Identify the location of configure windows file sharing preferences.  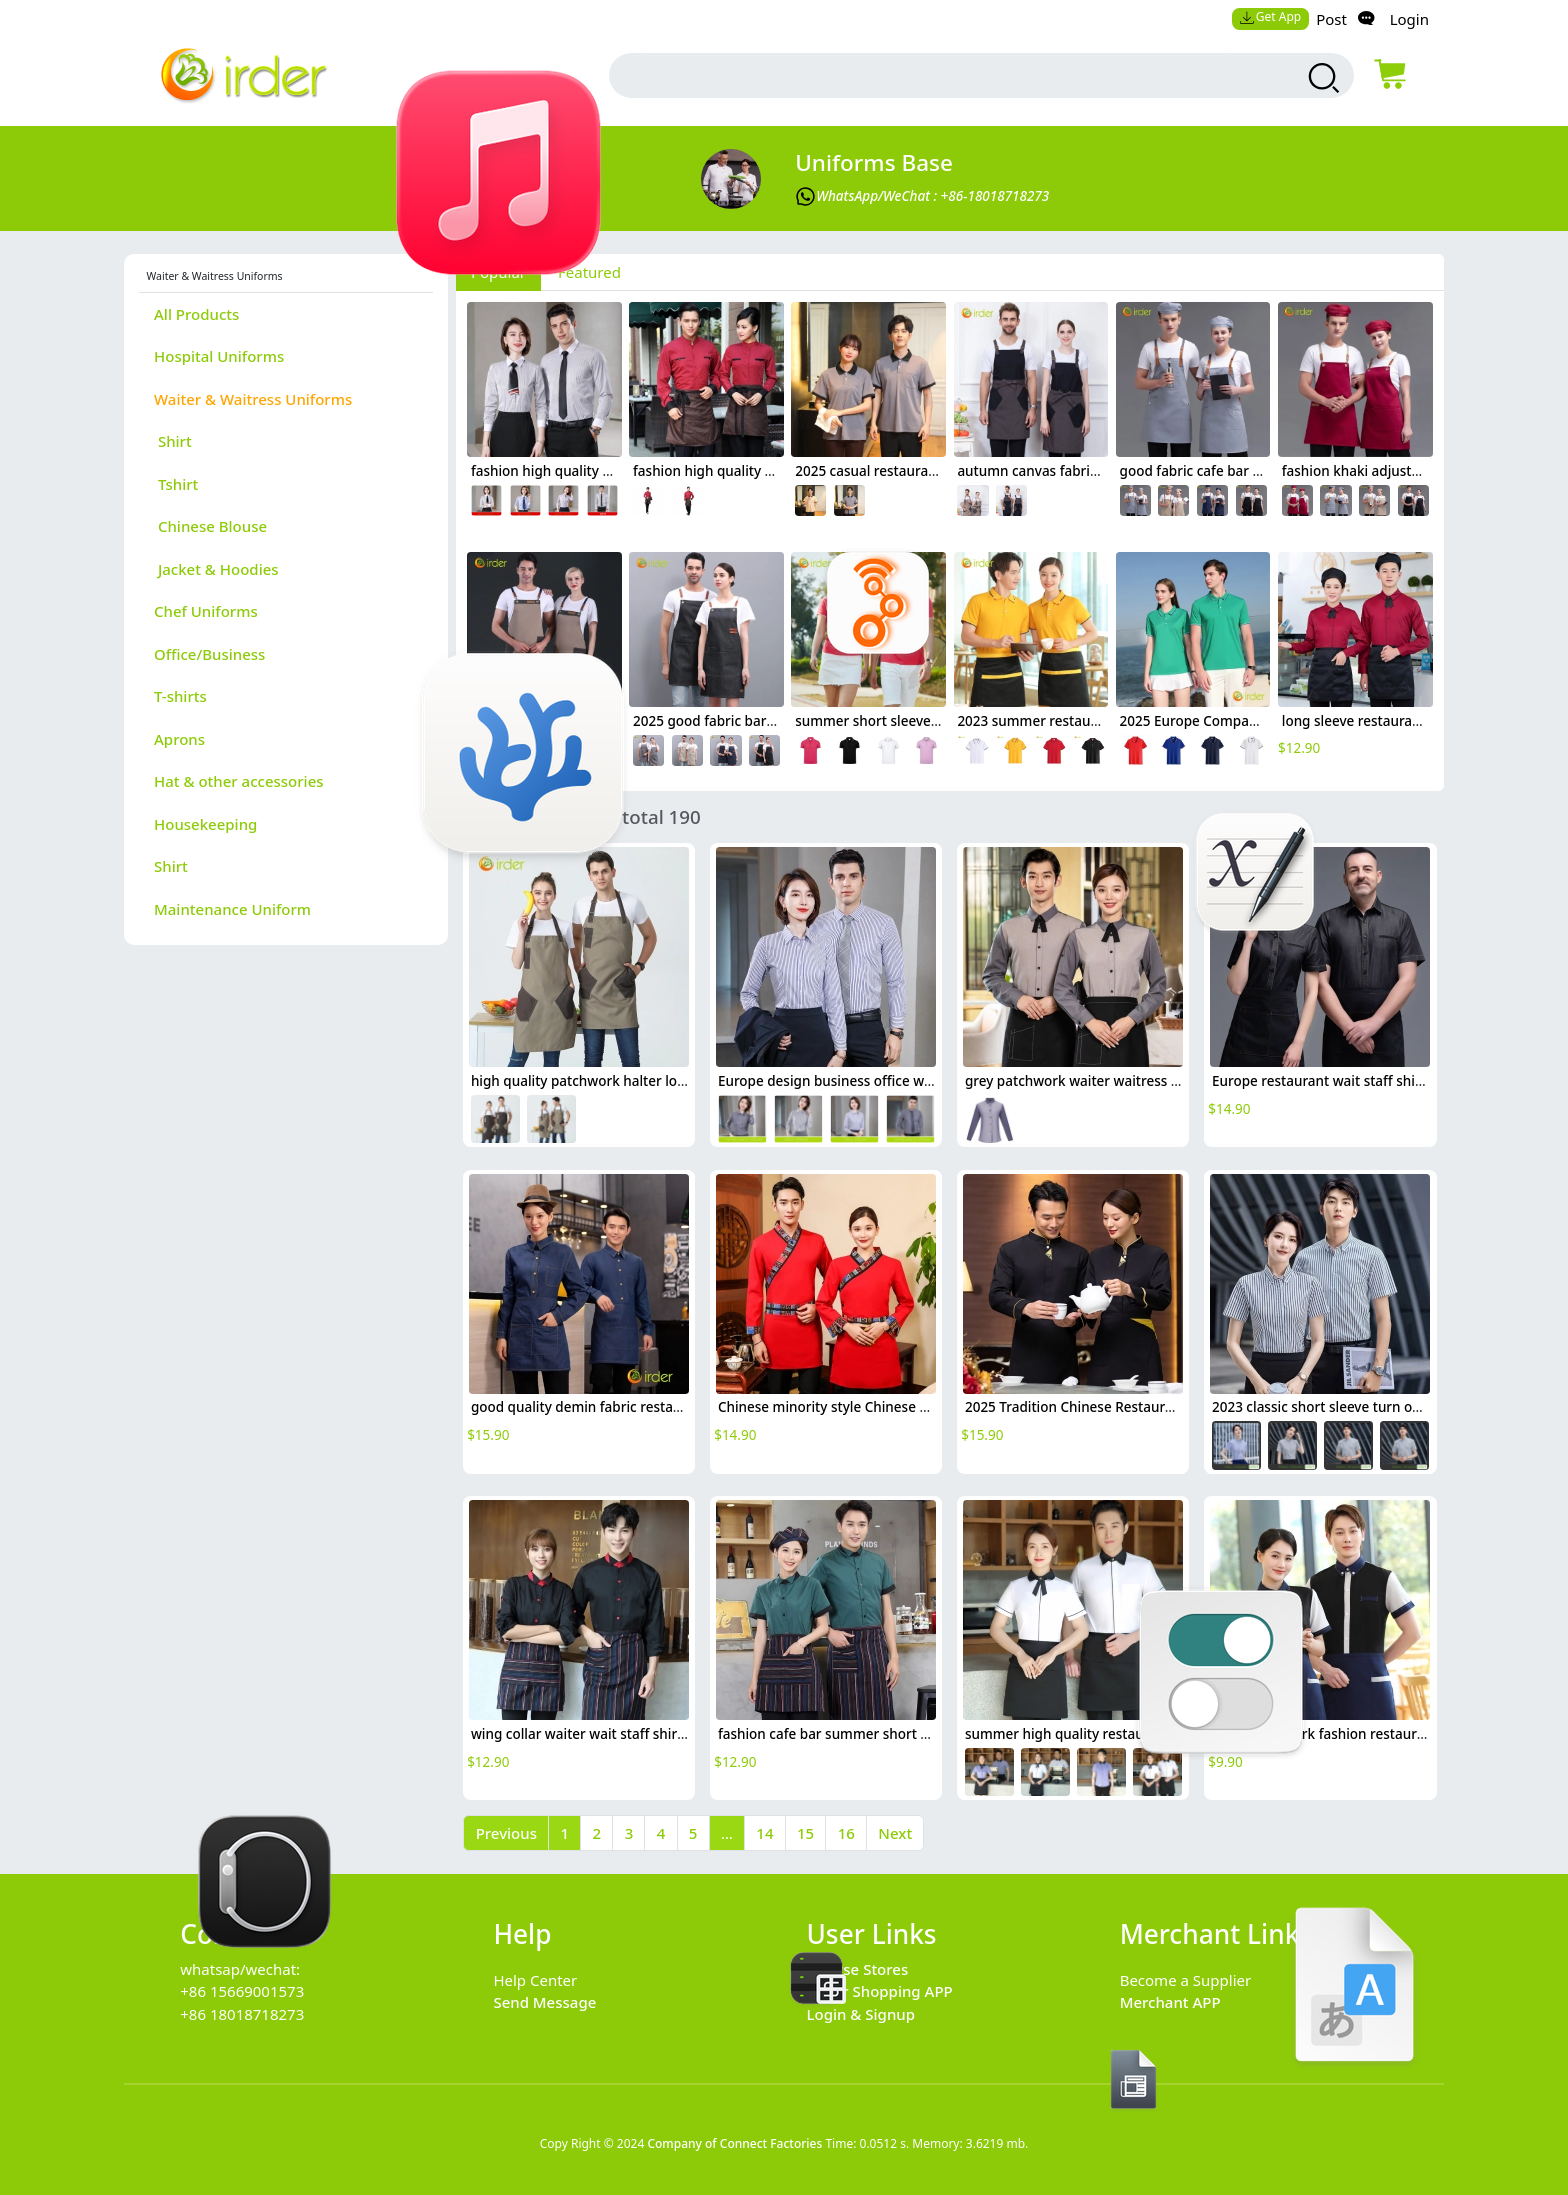
(817, 1979).